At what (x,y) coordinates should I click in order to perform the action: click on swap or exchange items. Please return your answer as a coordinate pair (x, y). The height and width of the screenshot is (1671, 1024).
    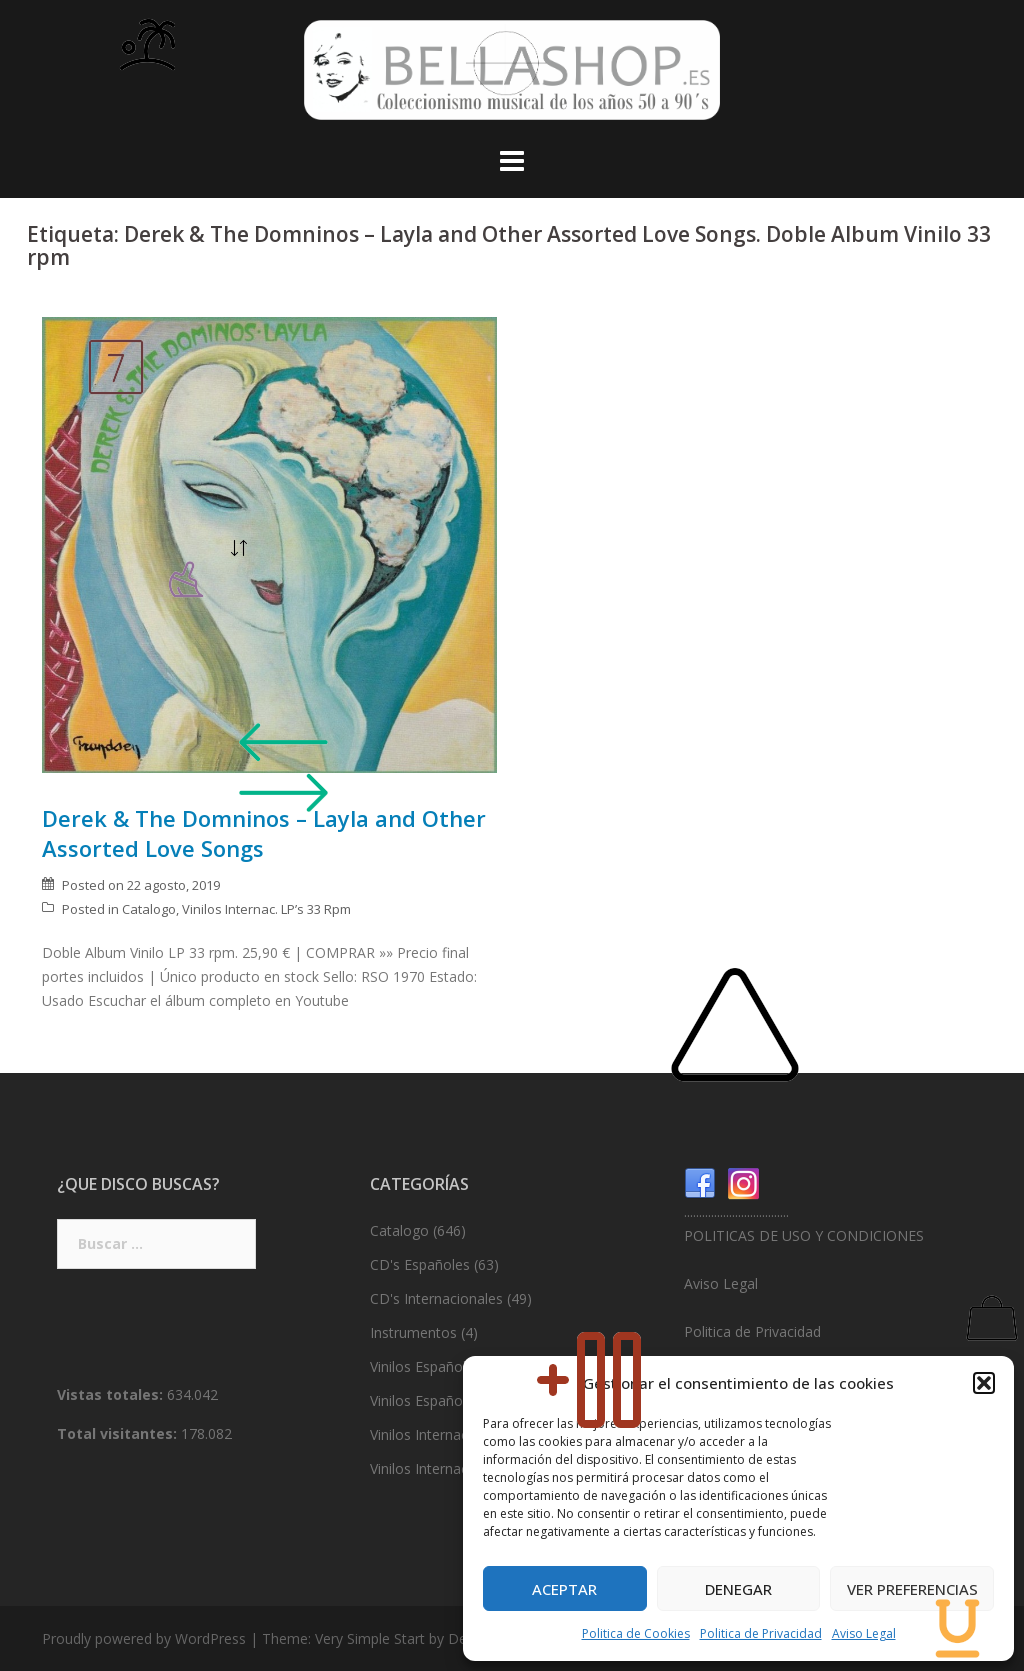
    Looking at the image, I should click on (283, 767).